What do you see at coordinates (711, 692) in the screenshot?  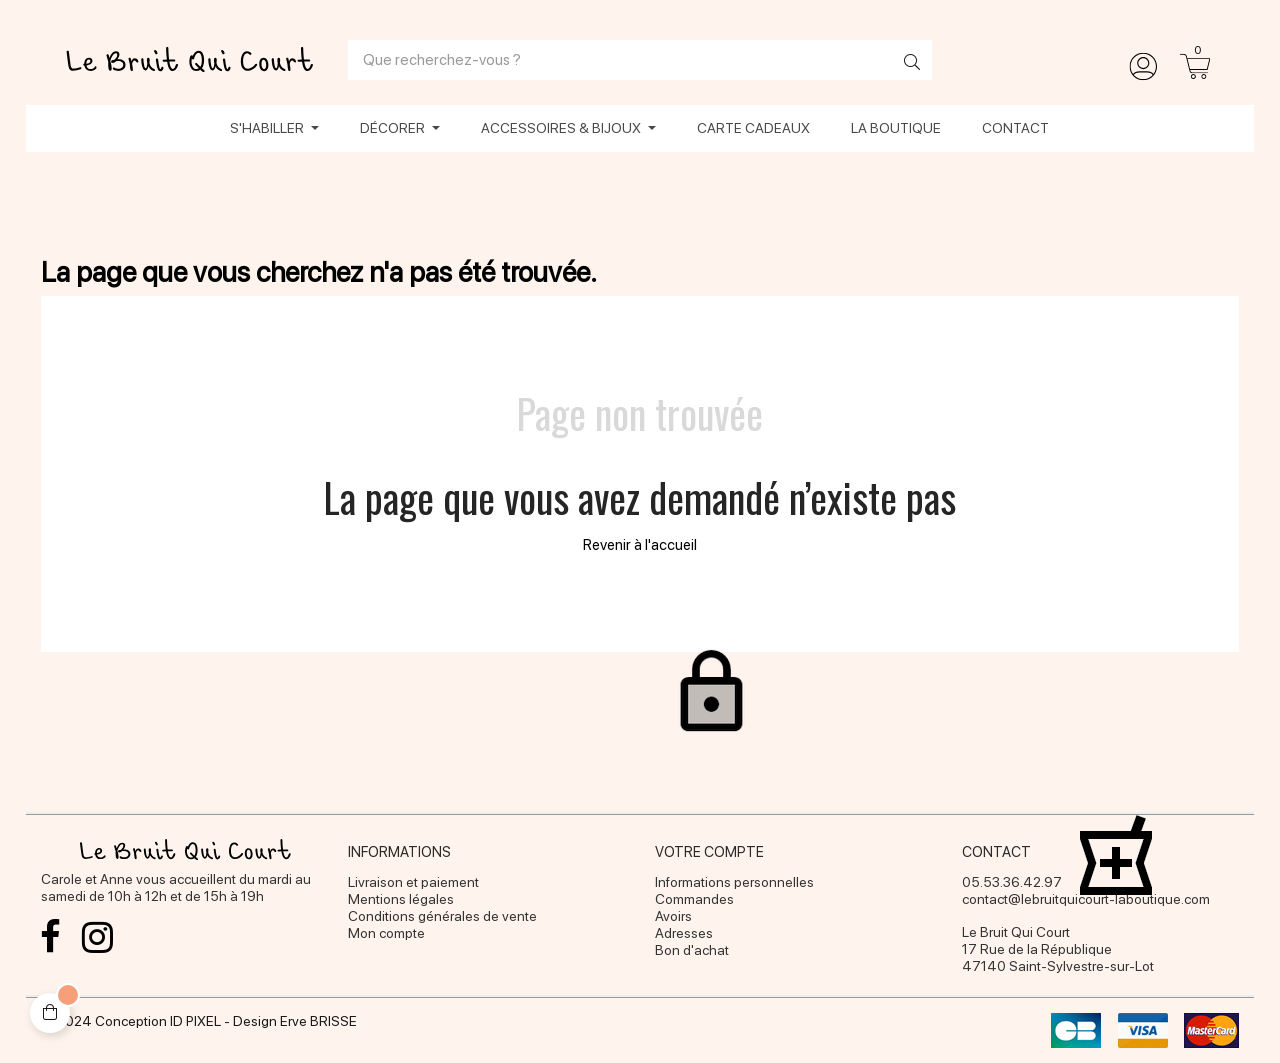 I see `indicates a secure connection` at bounding box center [711, 692].